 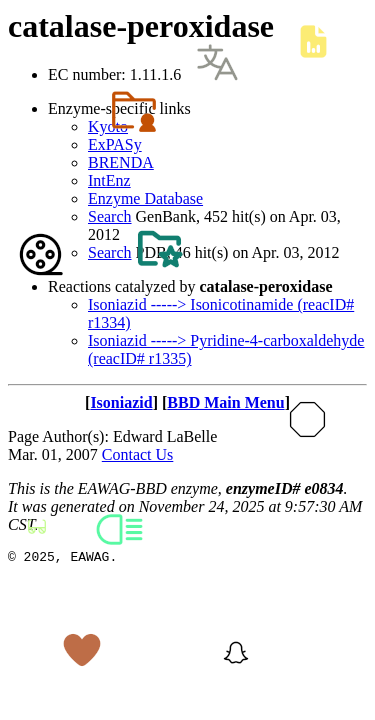 I want to click on access video or film library, so click(x=40, y=254).